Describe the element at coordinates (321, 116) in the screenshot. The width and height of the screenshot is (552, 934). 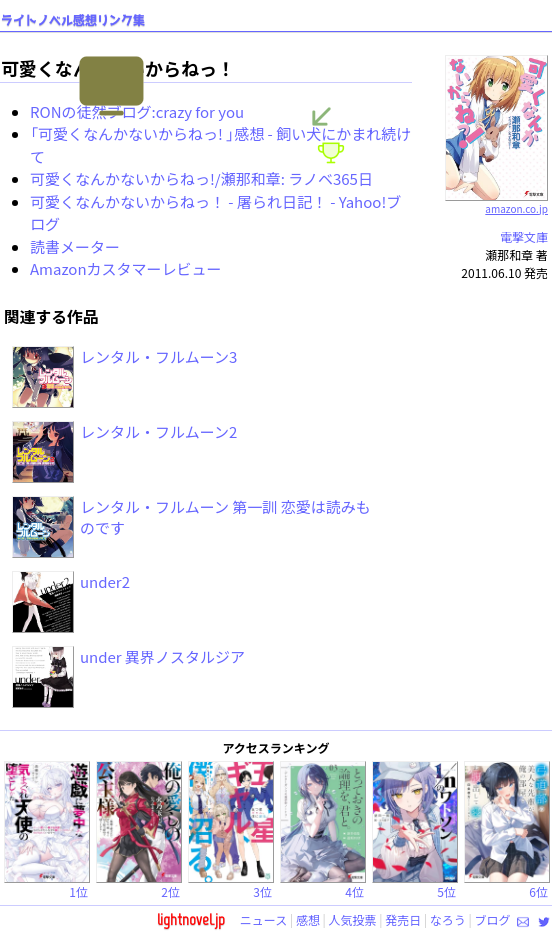
I see `collapse or minimize a panel` at that location.